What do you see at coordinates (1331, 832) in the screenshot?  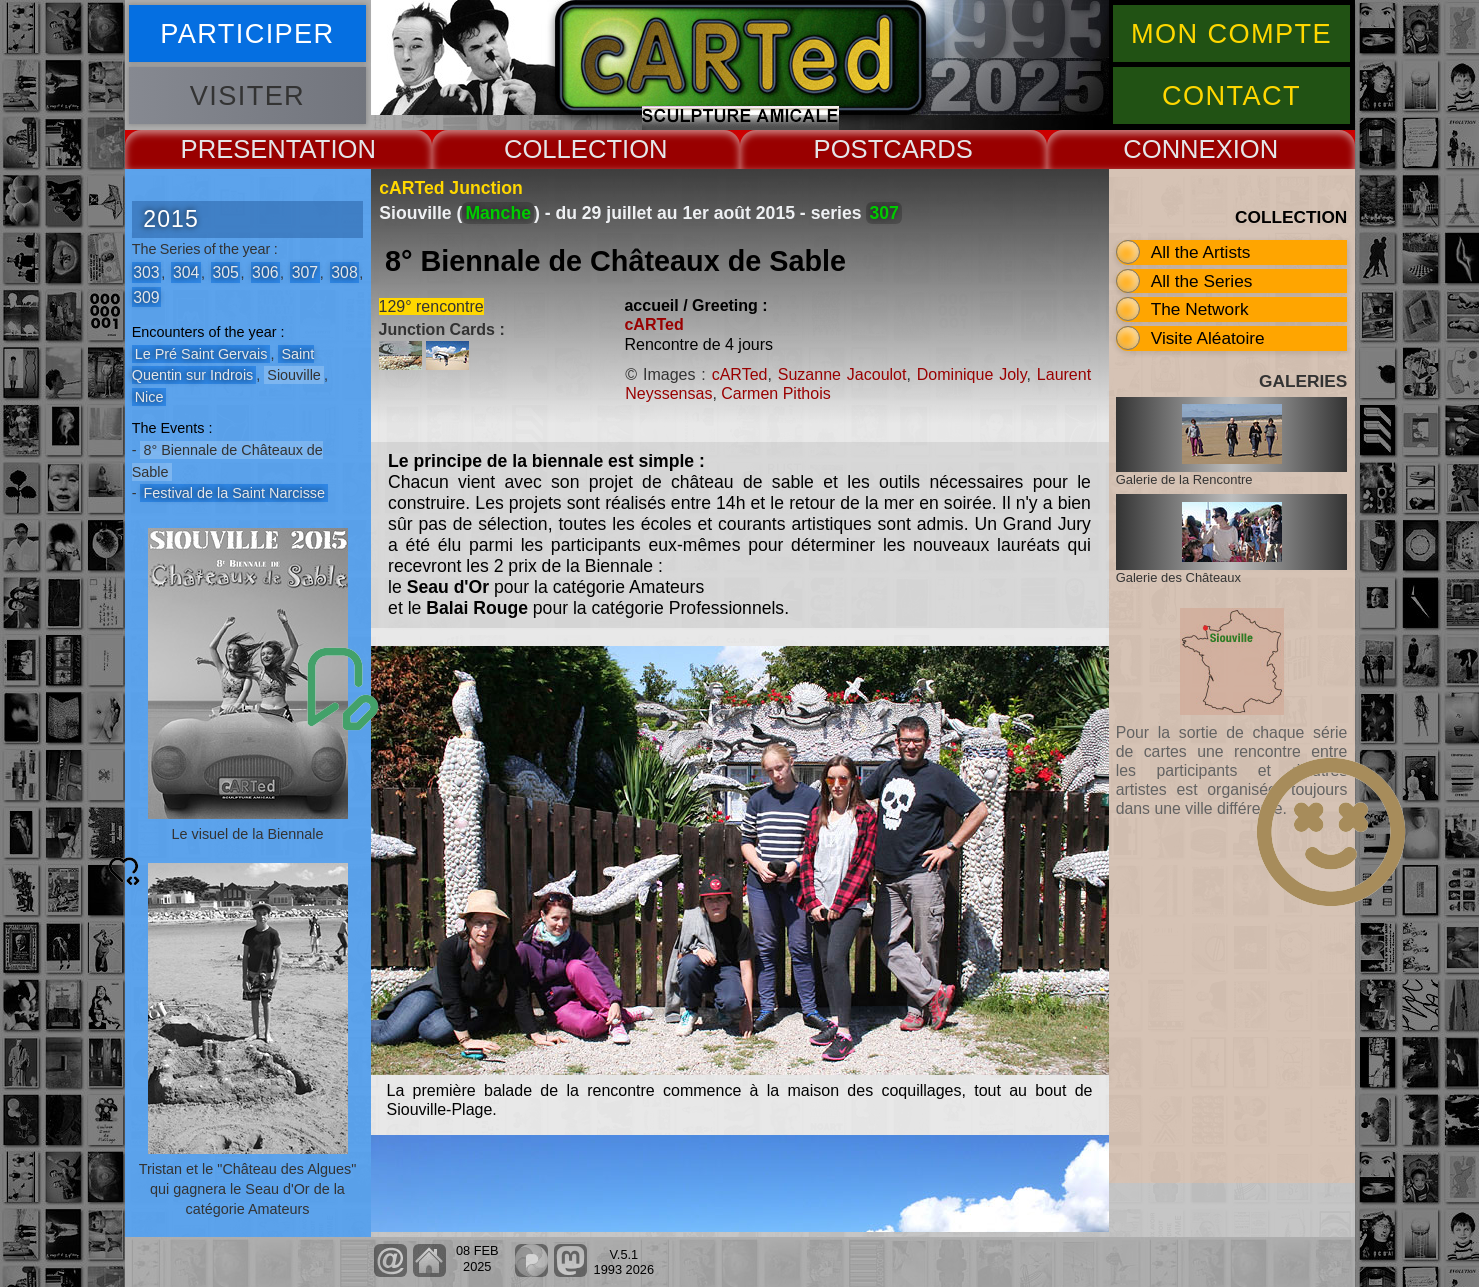 I see `indicates a dizzy or dazed state` at bounding box center [1331, 832].